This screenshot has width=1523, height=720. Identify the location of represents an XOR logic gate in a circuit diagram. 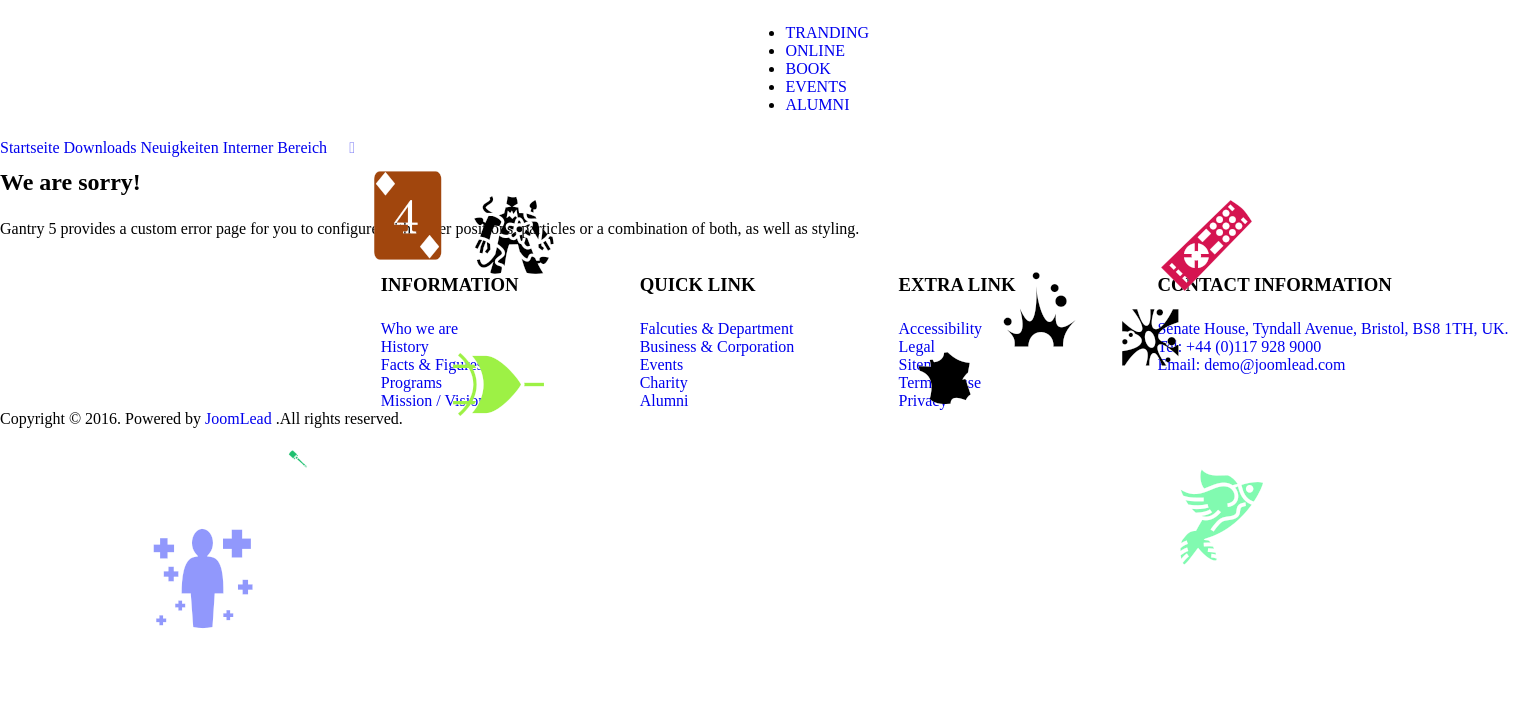
(498, 384).